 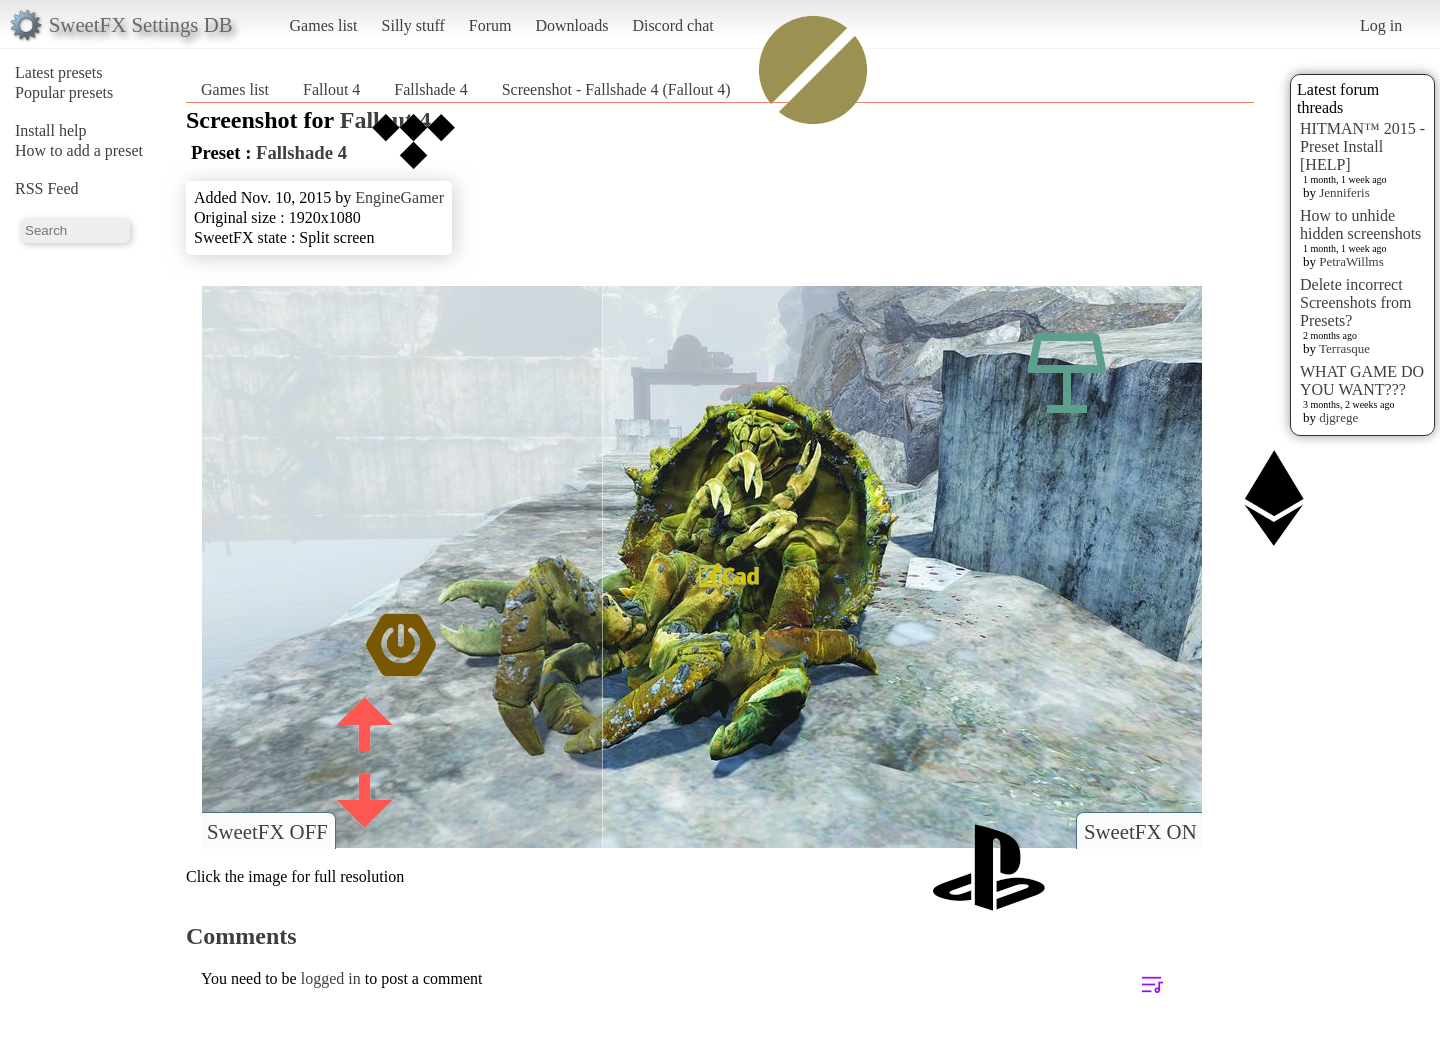 I want to click on open tidal music streaming app, so click(x=413, y=141).